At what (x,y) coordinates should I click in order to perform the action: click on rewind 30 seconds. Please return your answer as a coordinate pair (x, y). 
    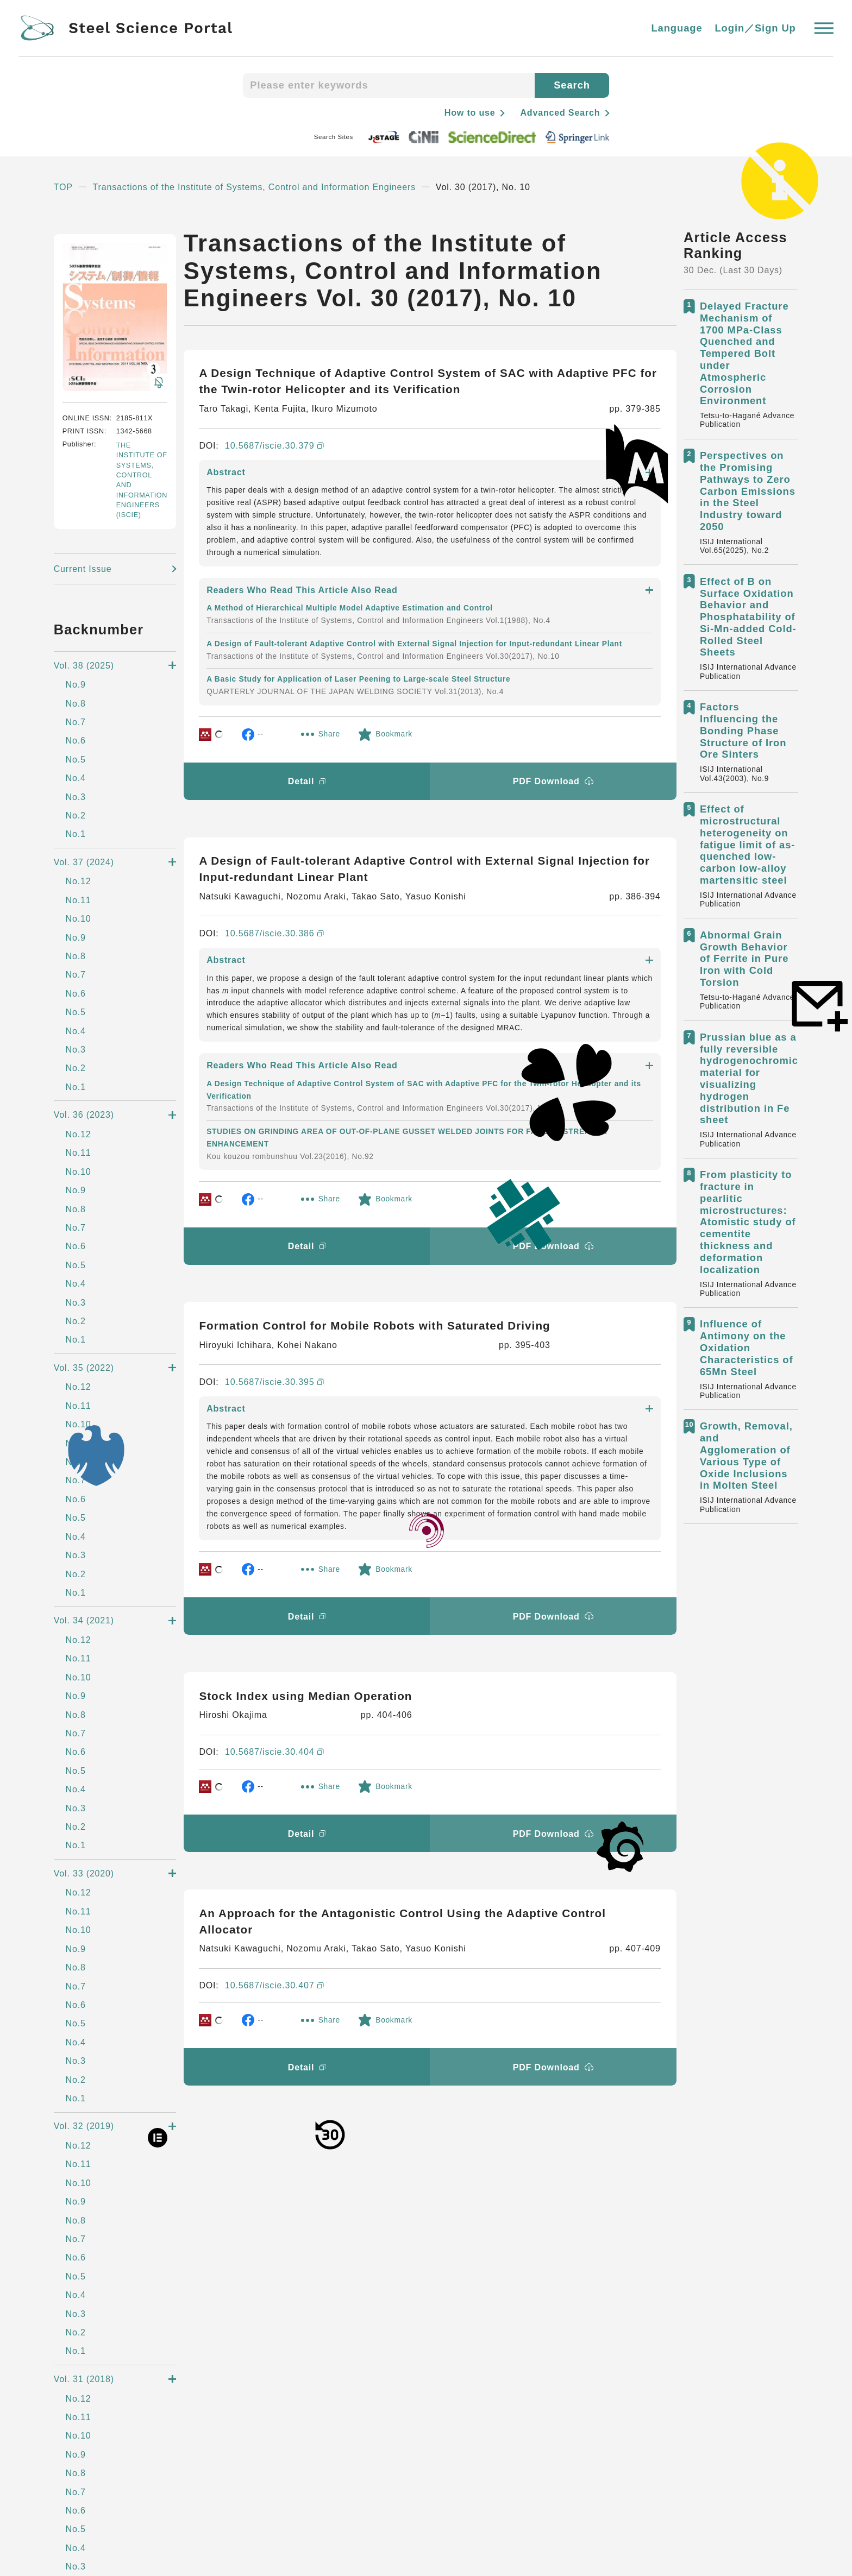
    Looking at the image, I should click on (330, 2134).